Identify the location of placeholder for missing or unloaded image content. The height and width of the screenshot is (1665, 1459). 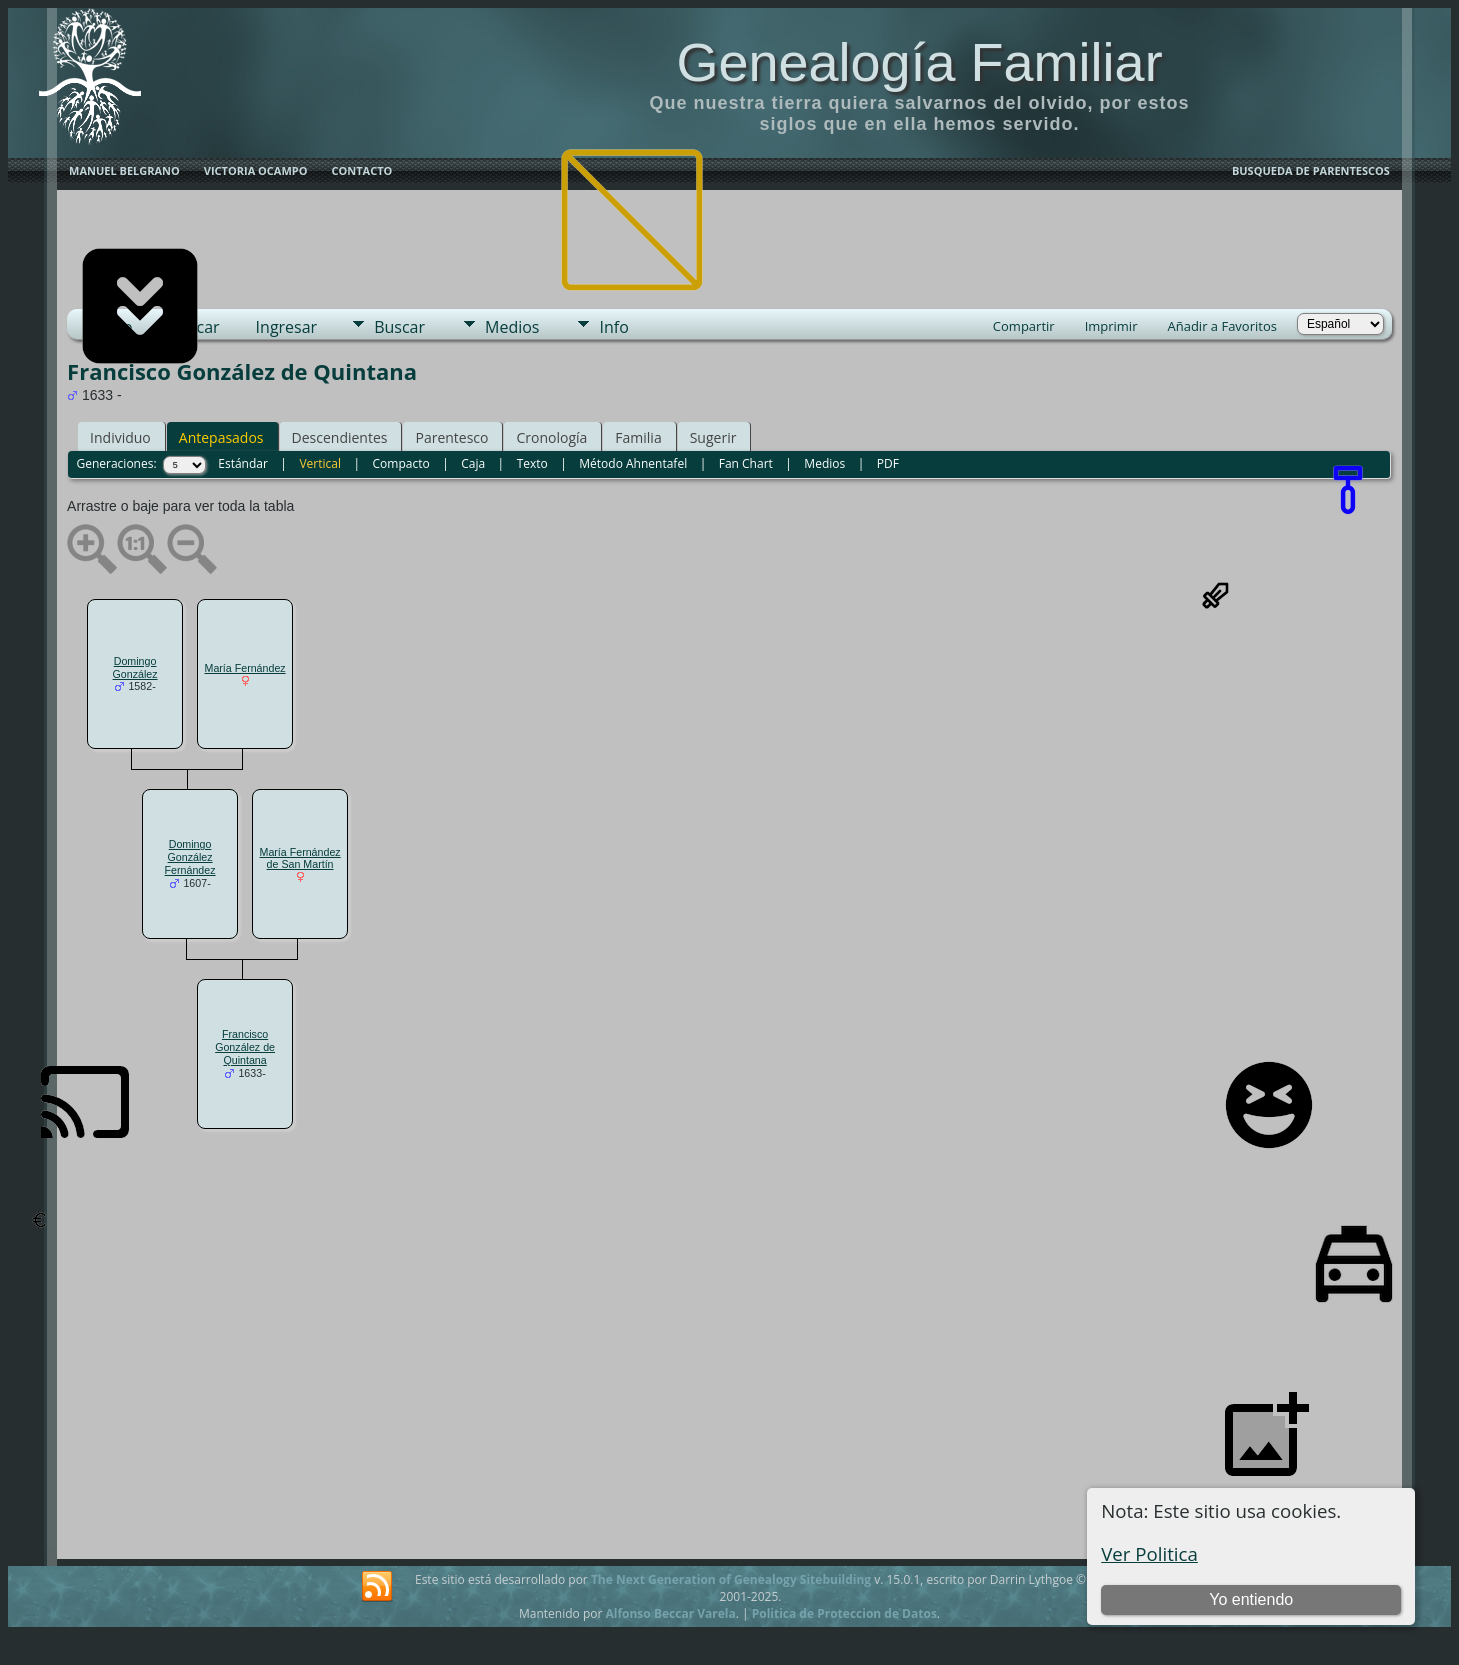
(632, 220).